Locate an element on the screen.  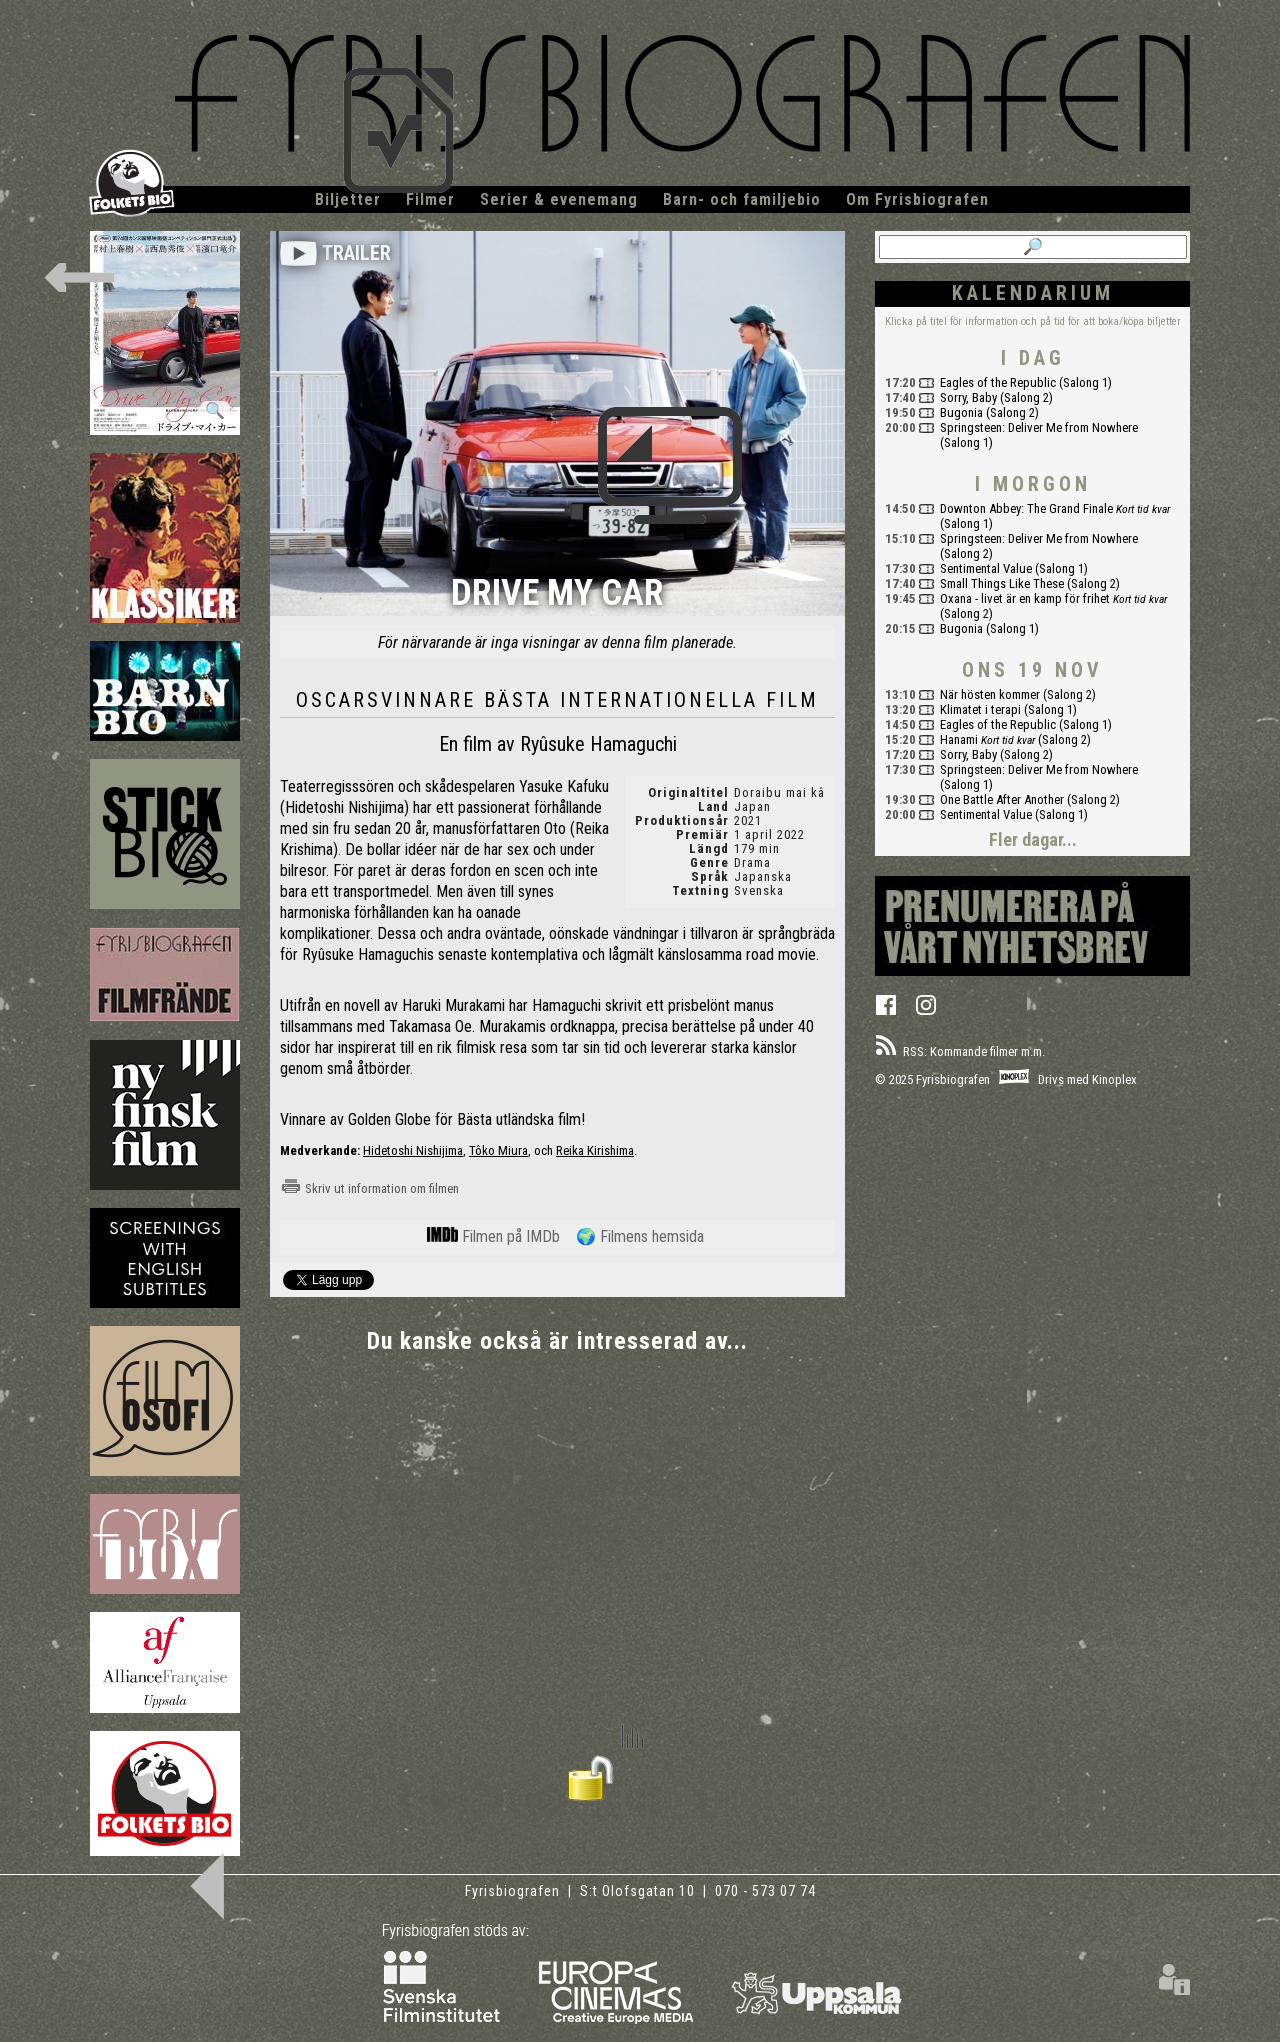
change desktop wallpaper settings is located at coordinates (670, 461).